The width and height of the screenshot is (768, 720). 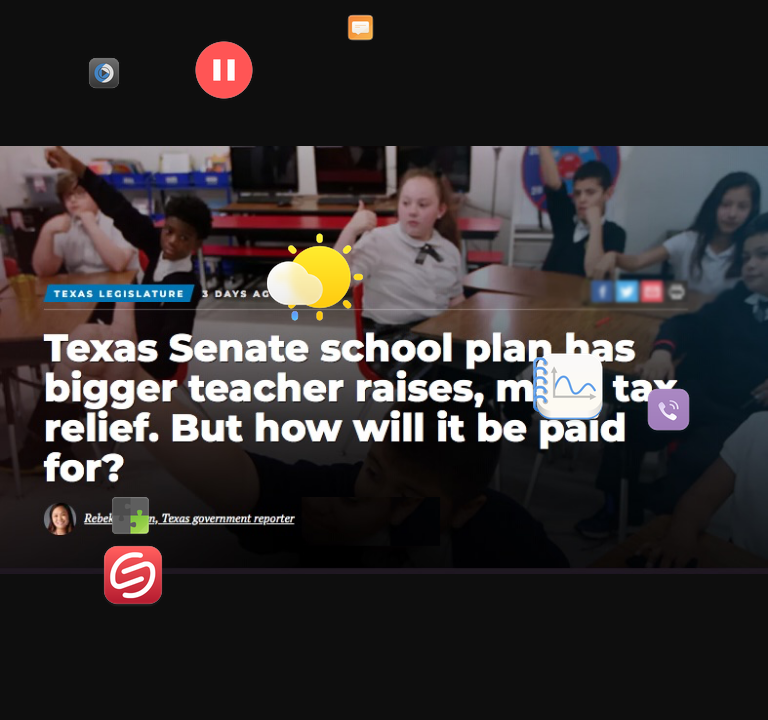 What do you see at coordinates (360, 27) in the screenshot?
I see `open the messaging app` at bounding box center [360, 27].